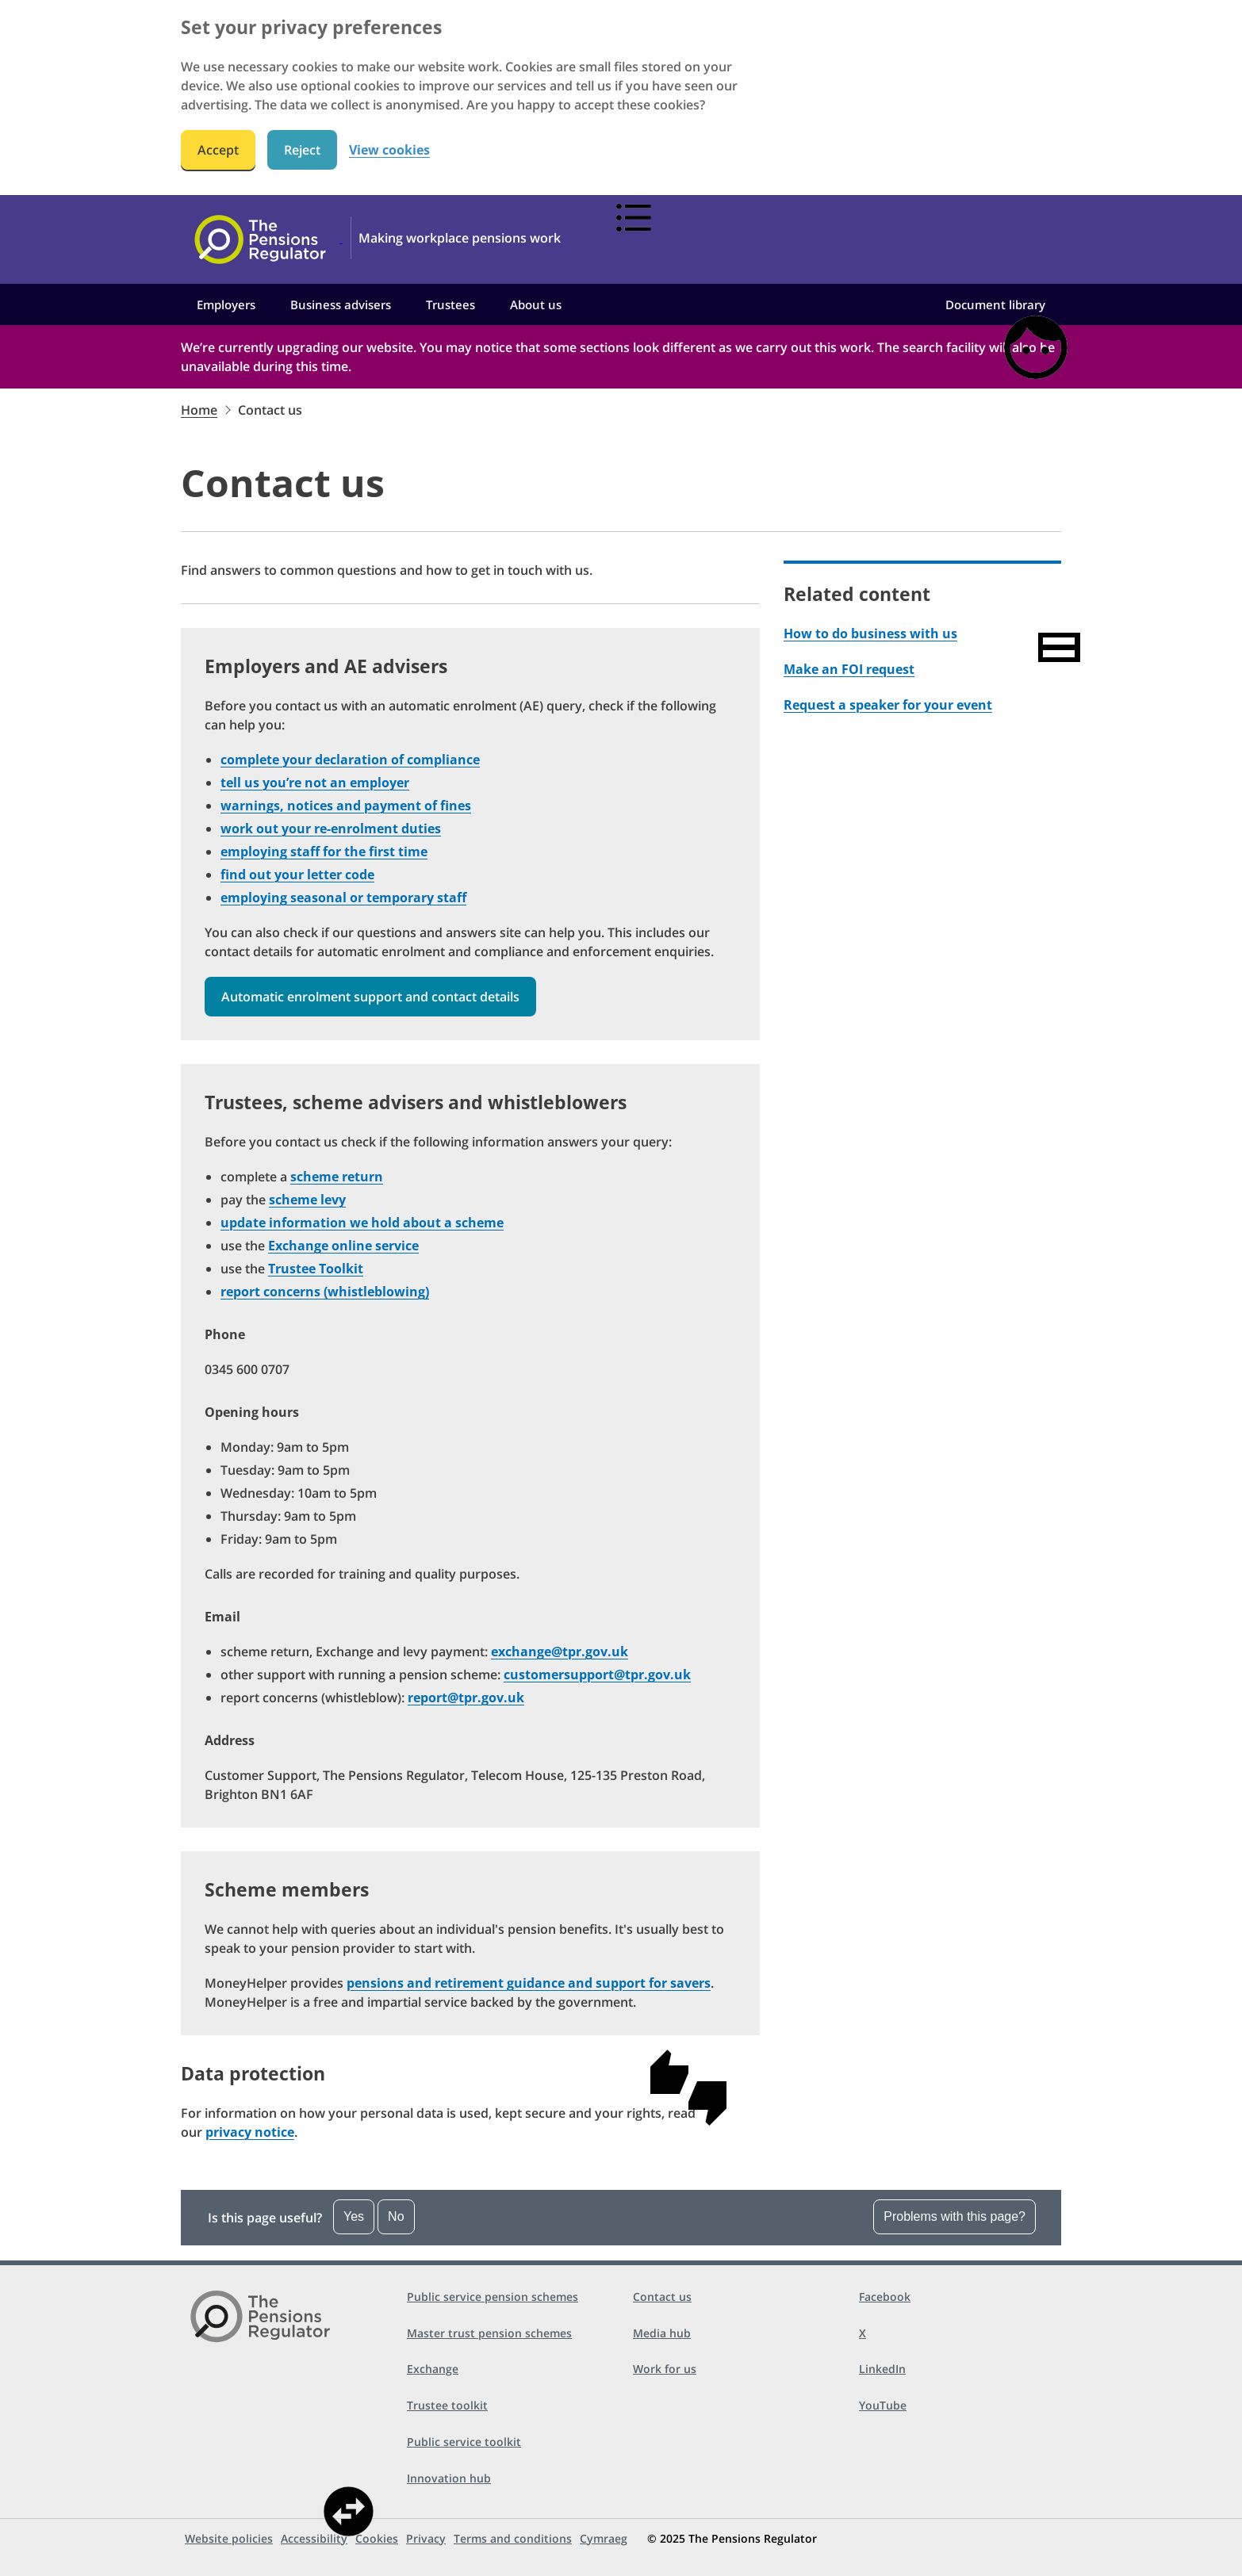 This screenshot has height=2576, width=1242. What do you see at coordinates (1036, 347) in the screenshot?
I see `access your profile or account settings` at bounding box center [1036, 347].